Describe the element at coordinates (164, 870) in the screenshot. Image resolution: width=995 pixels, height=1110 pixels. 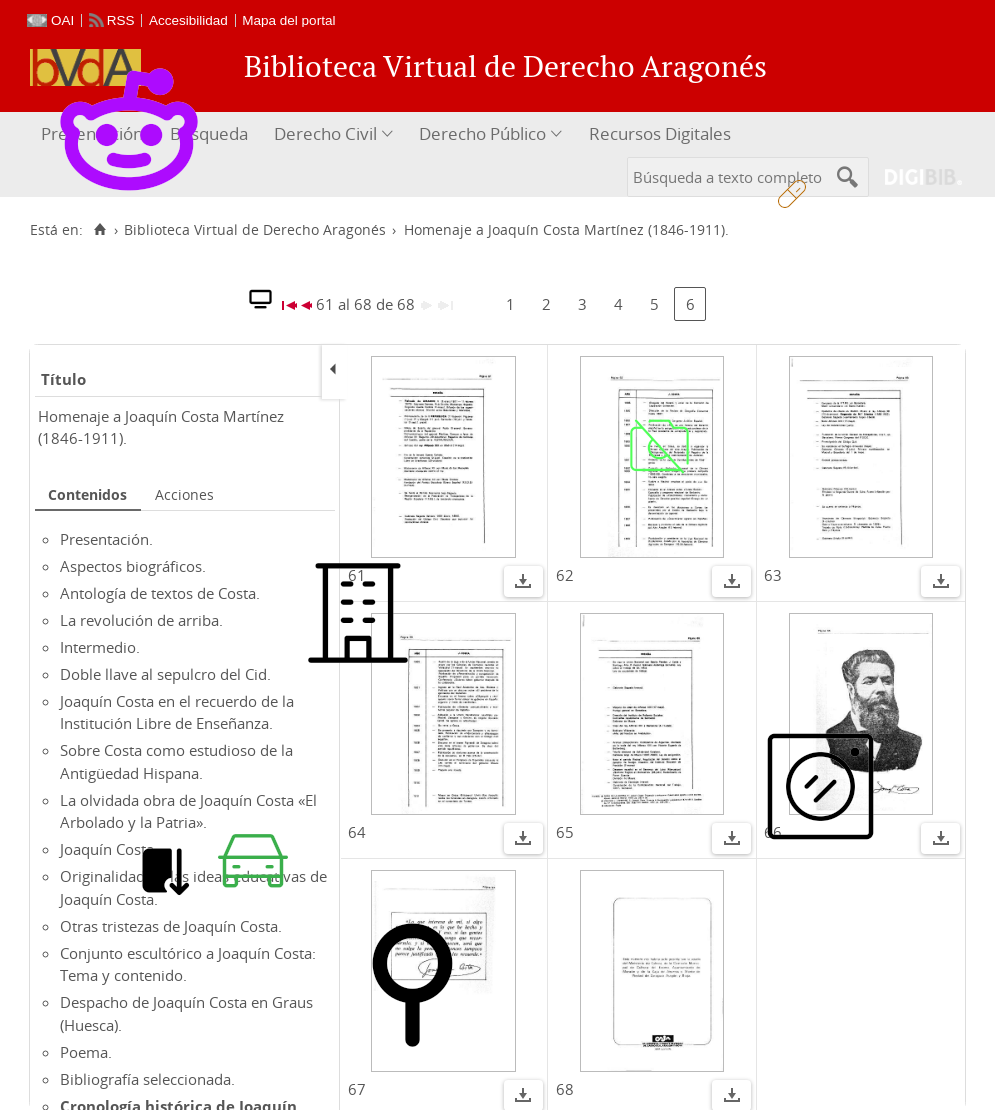
I see `auto-fit content to bottom of container` at that location.